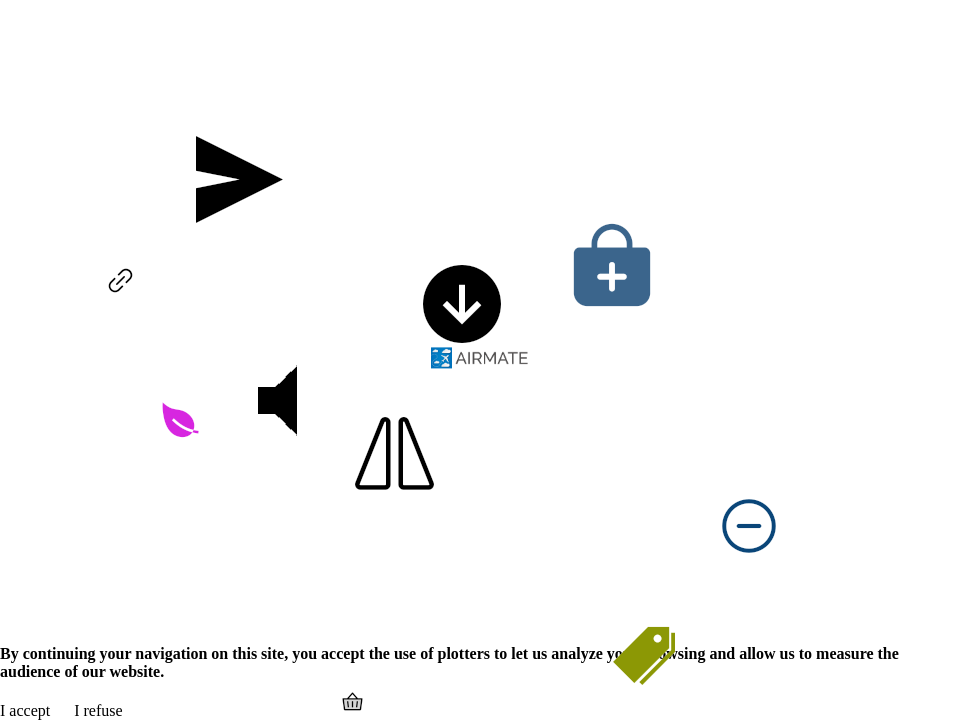  What do you see at coordinates (120, 280) in the screenshot?
I see `copy link to clipboard` at bounding box center [120, 280].